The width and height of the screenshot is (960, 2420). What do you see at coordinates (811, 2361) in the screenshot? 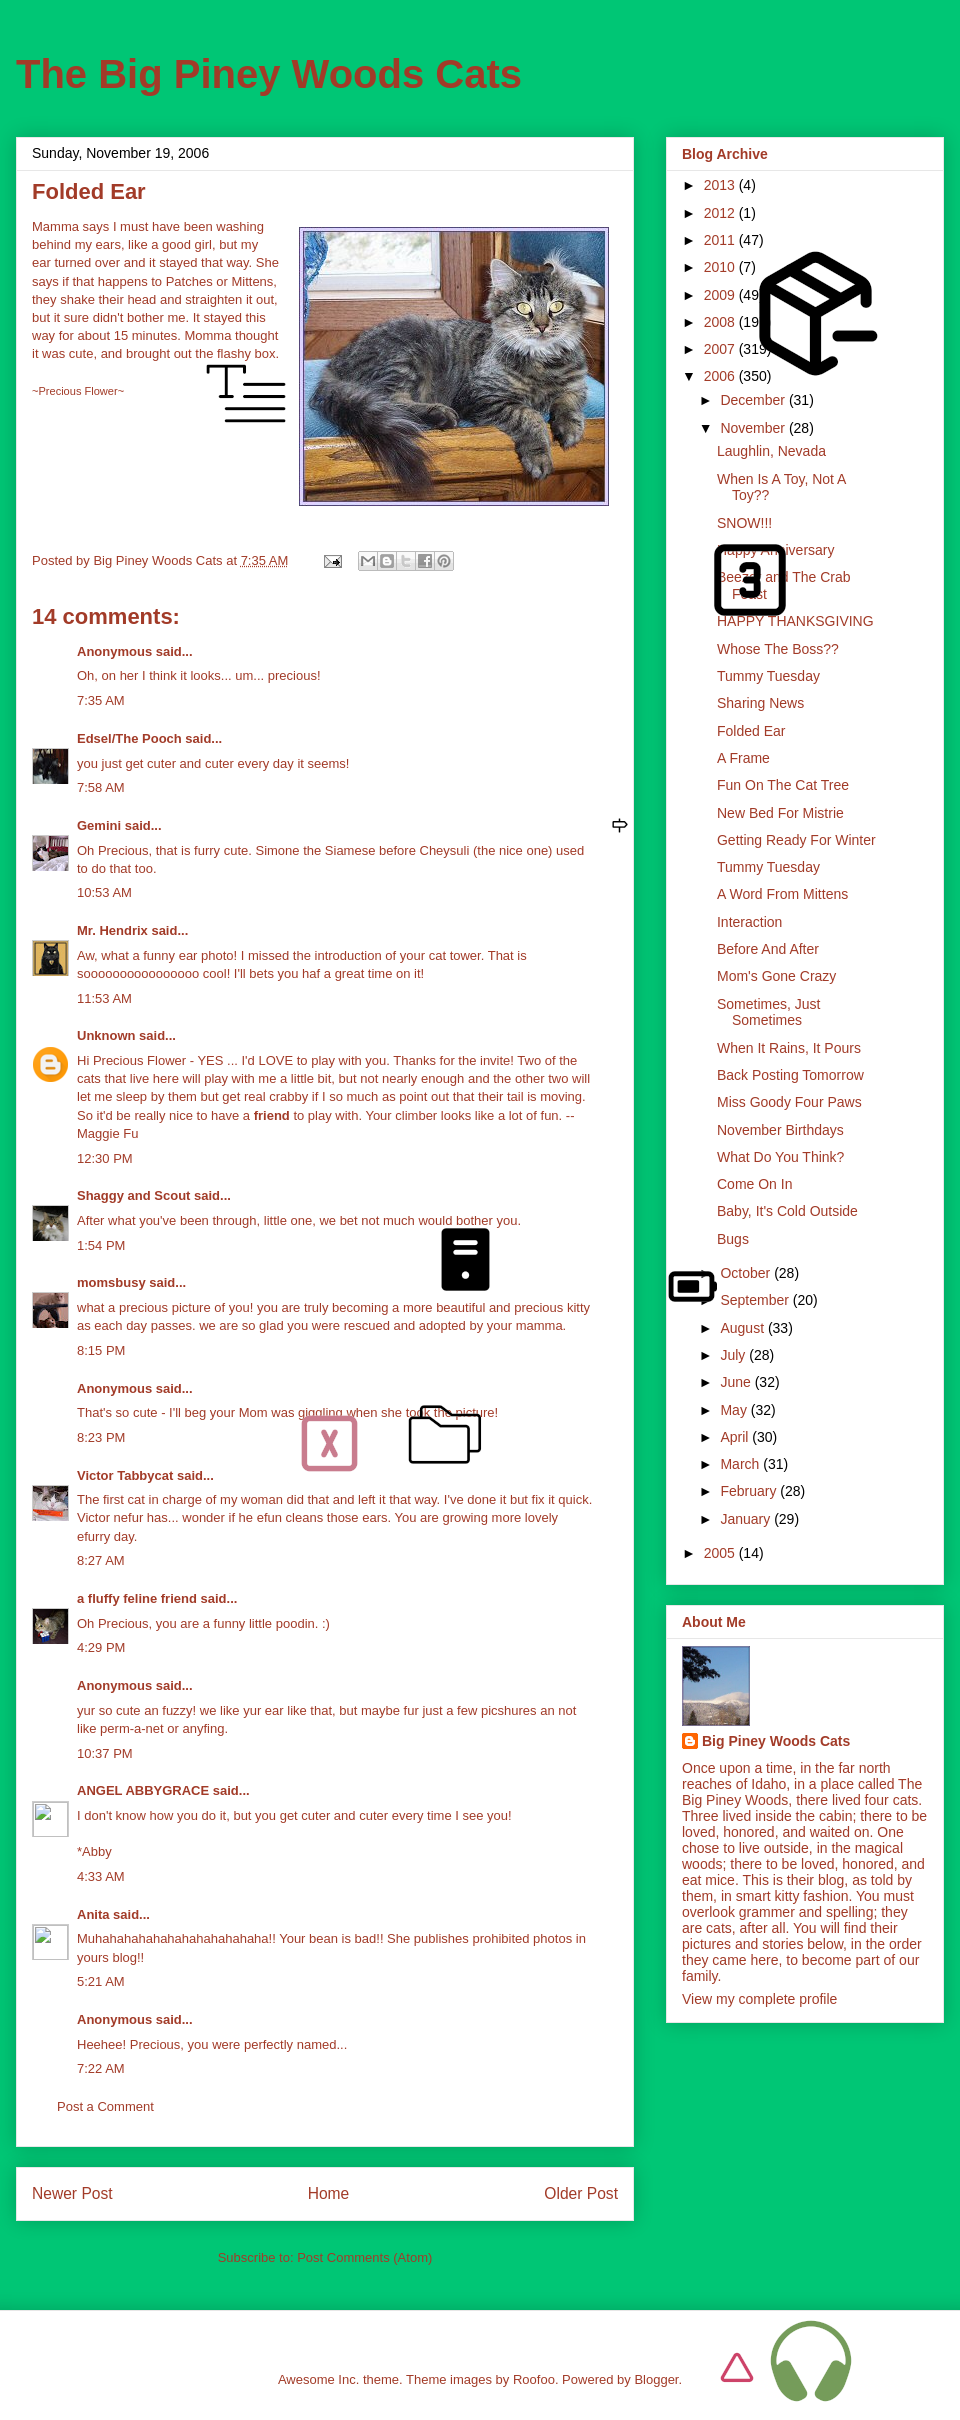
I see `contact customer support` at bounding box center [811, 2361].